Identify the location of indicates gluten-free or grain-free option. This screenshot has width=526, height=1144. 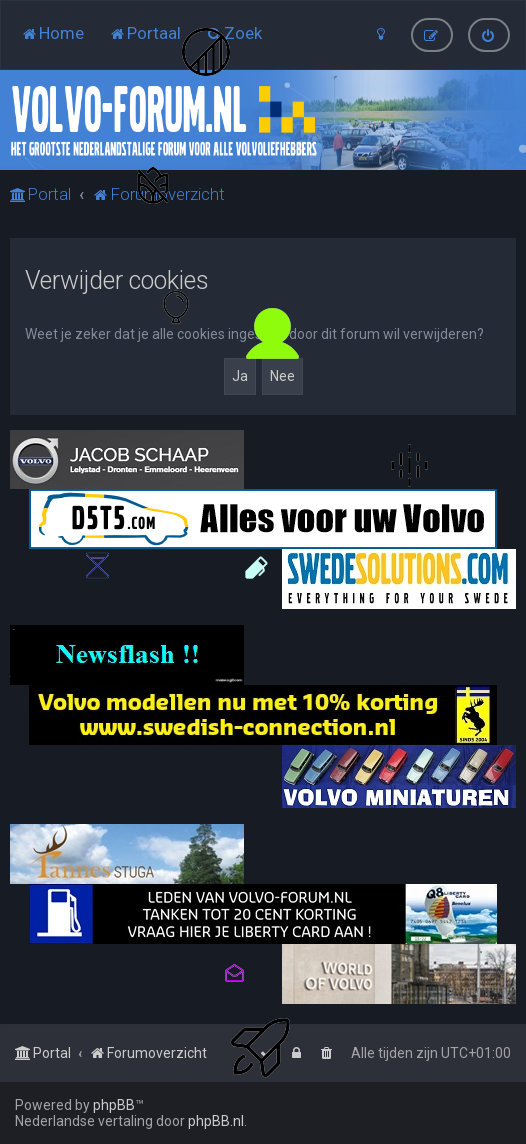
(153, 186).